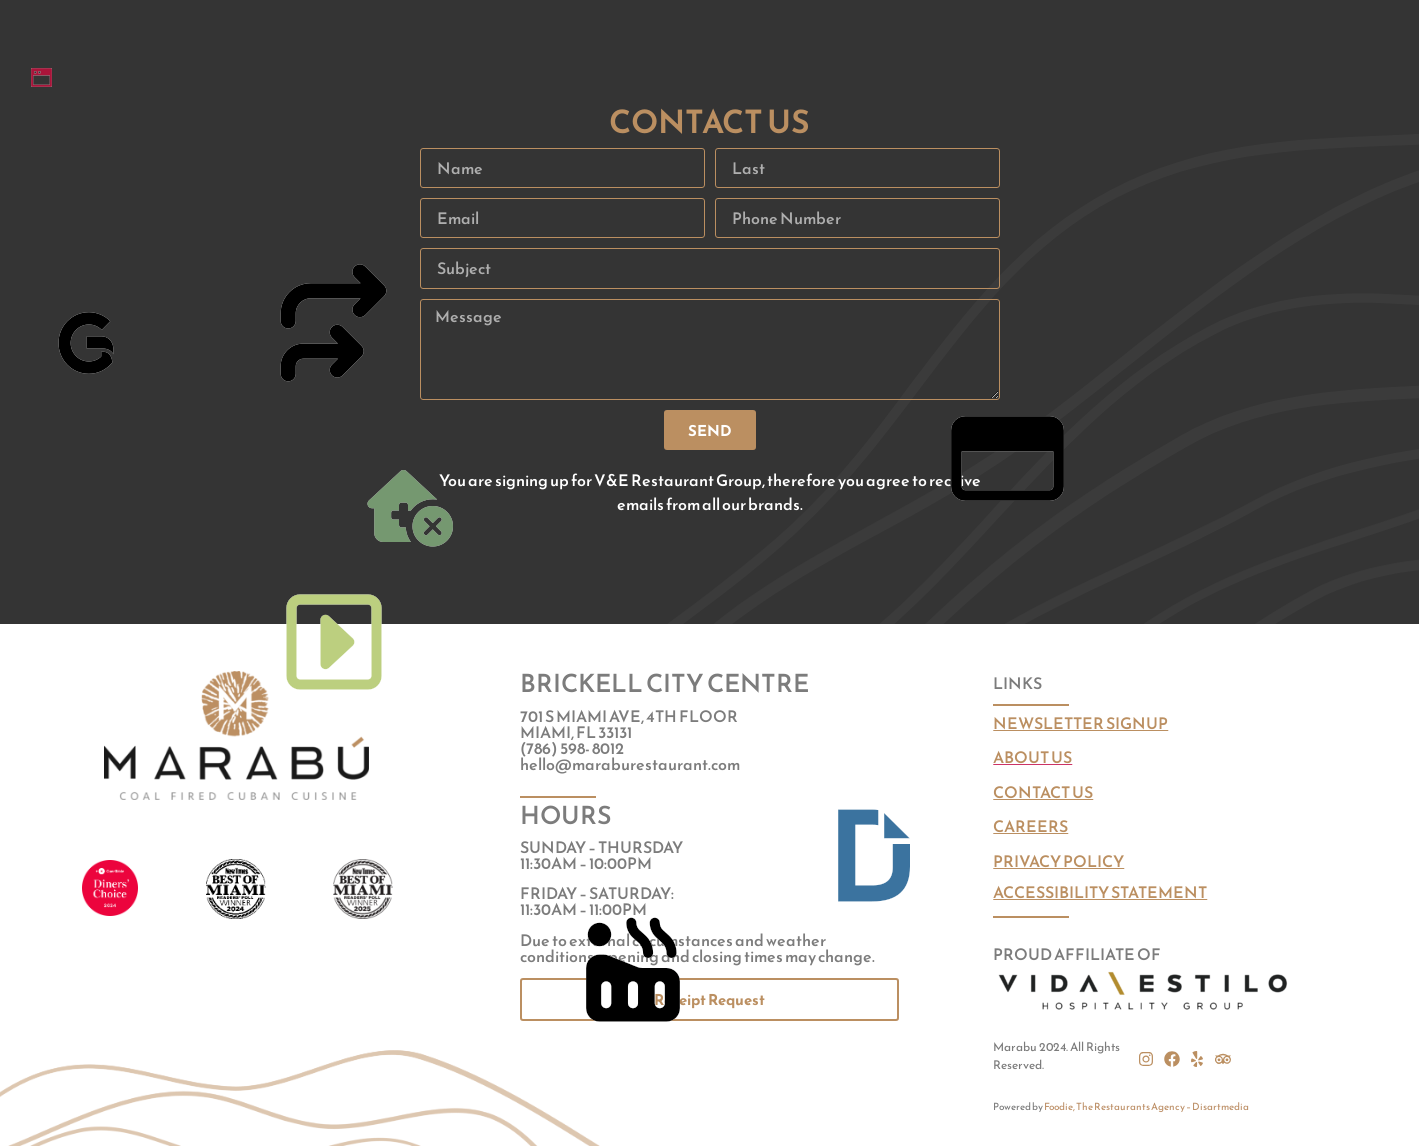 This screenshot has height=1146, width=1419. I want to click on open a new window, so click(41, 77).